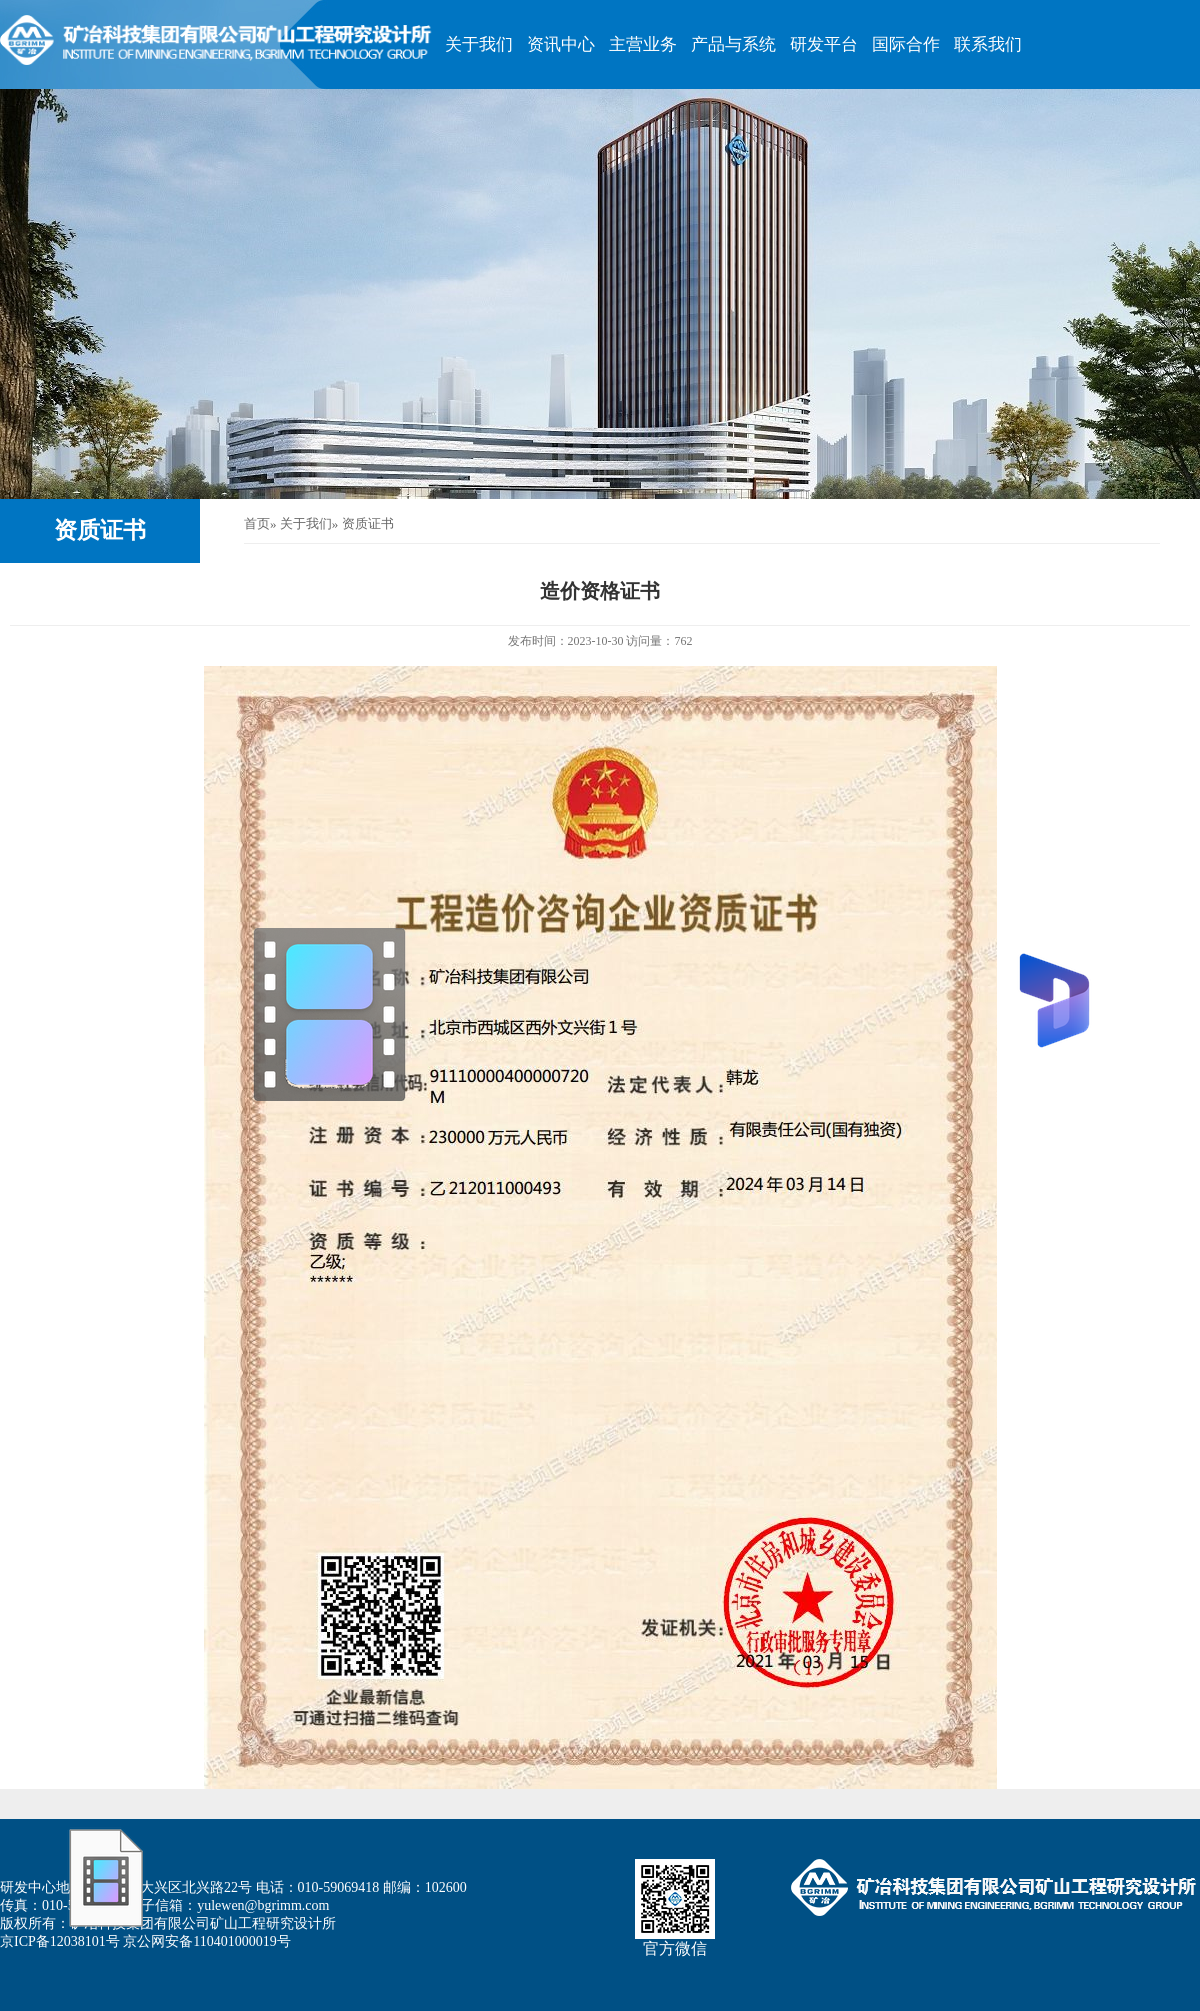  What do you see at coordinates (106, 1878) in the screenshot?
I see `open a video file` at bounding box center [106, 1878].